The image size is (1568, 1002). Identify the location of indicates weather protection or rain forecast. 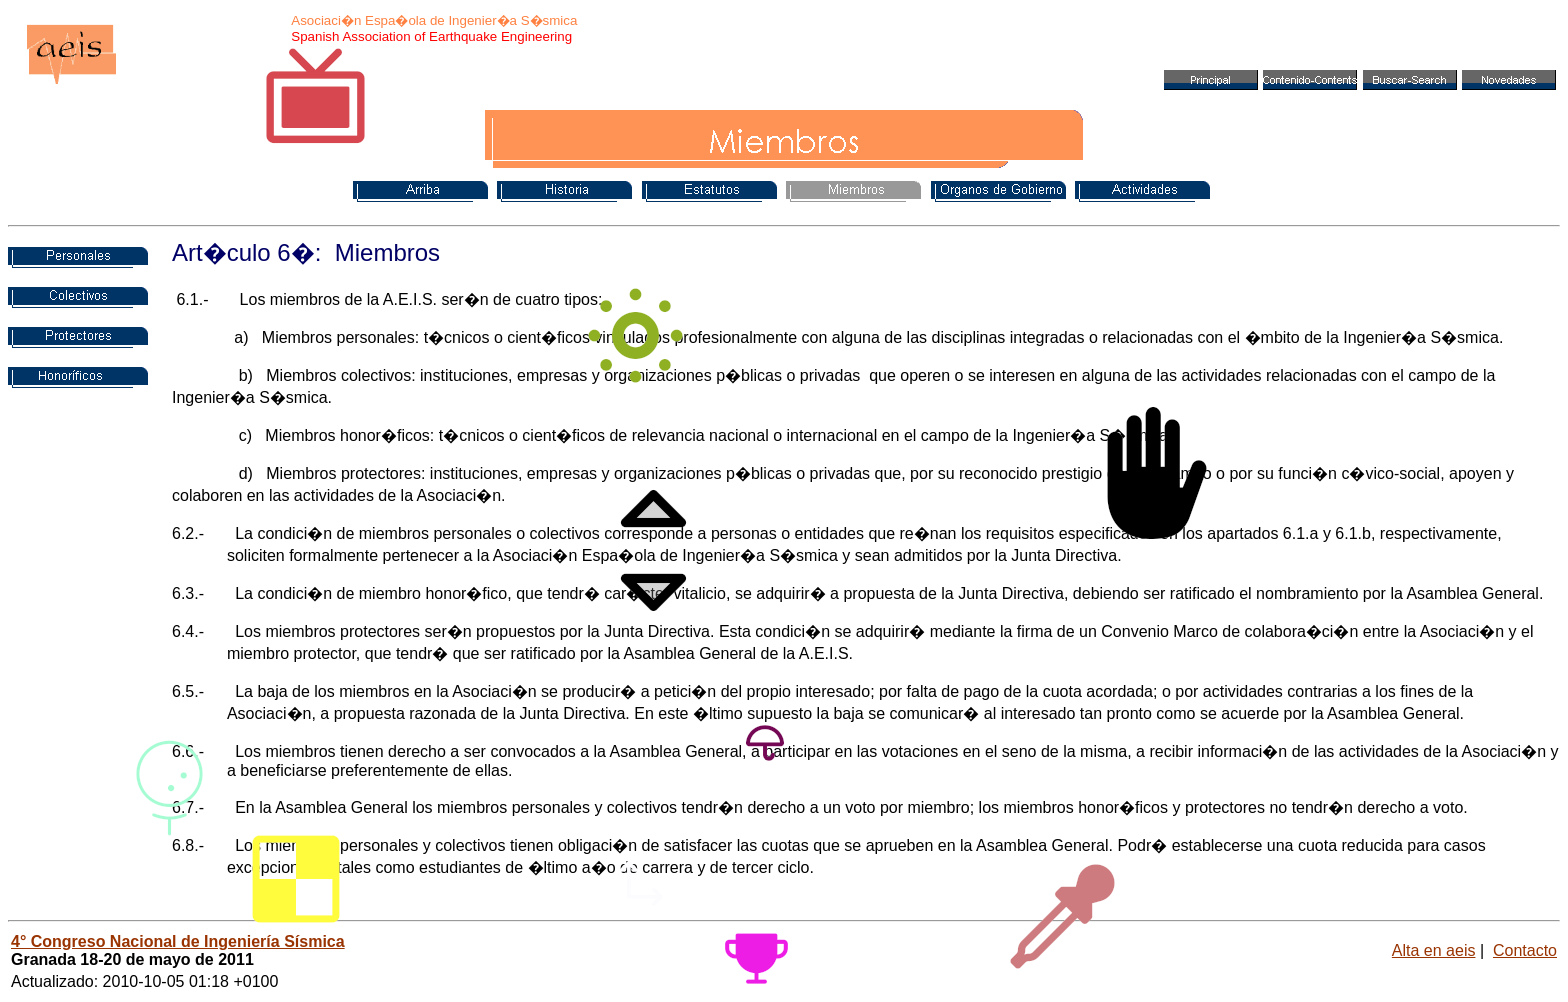
(765, 743).